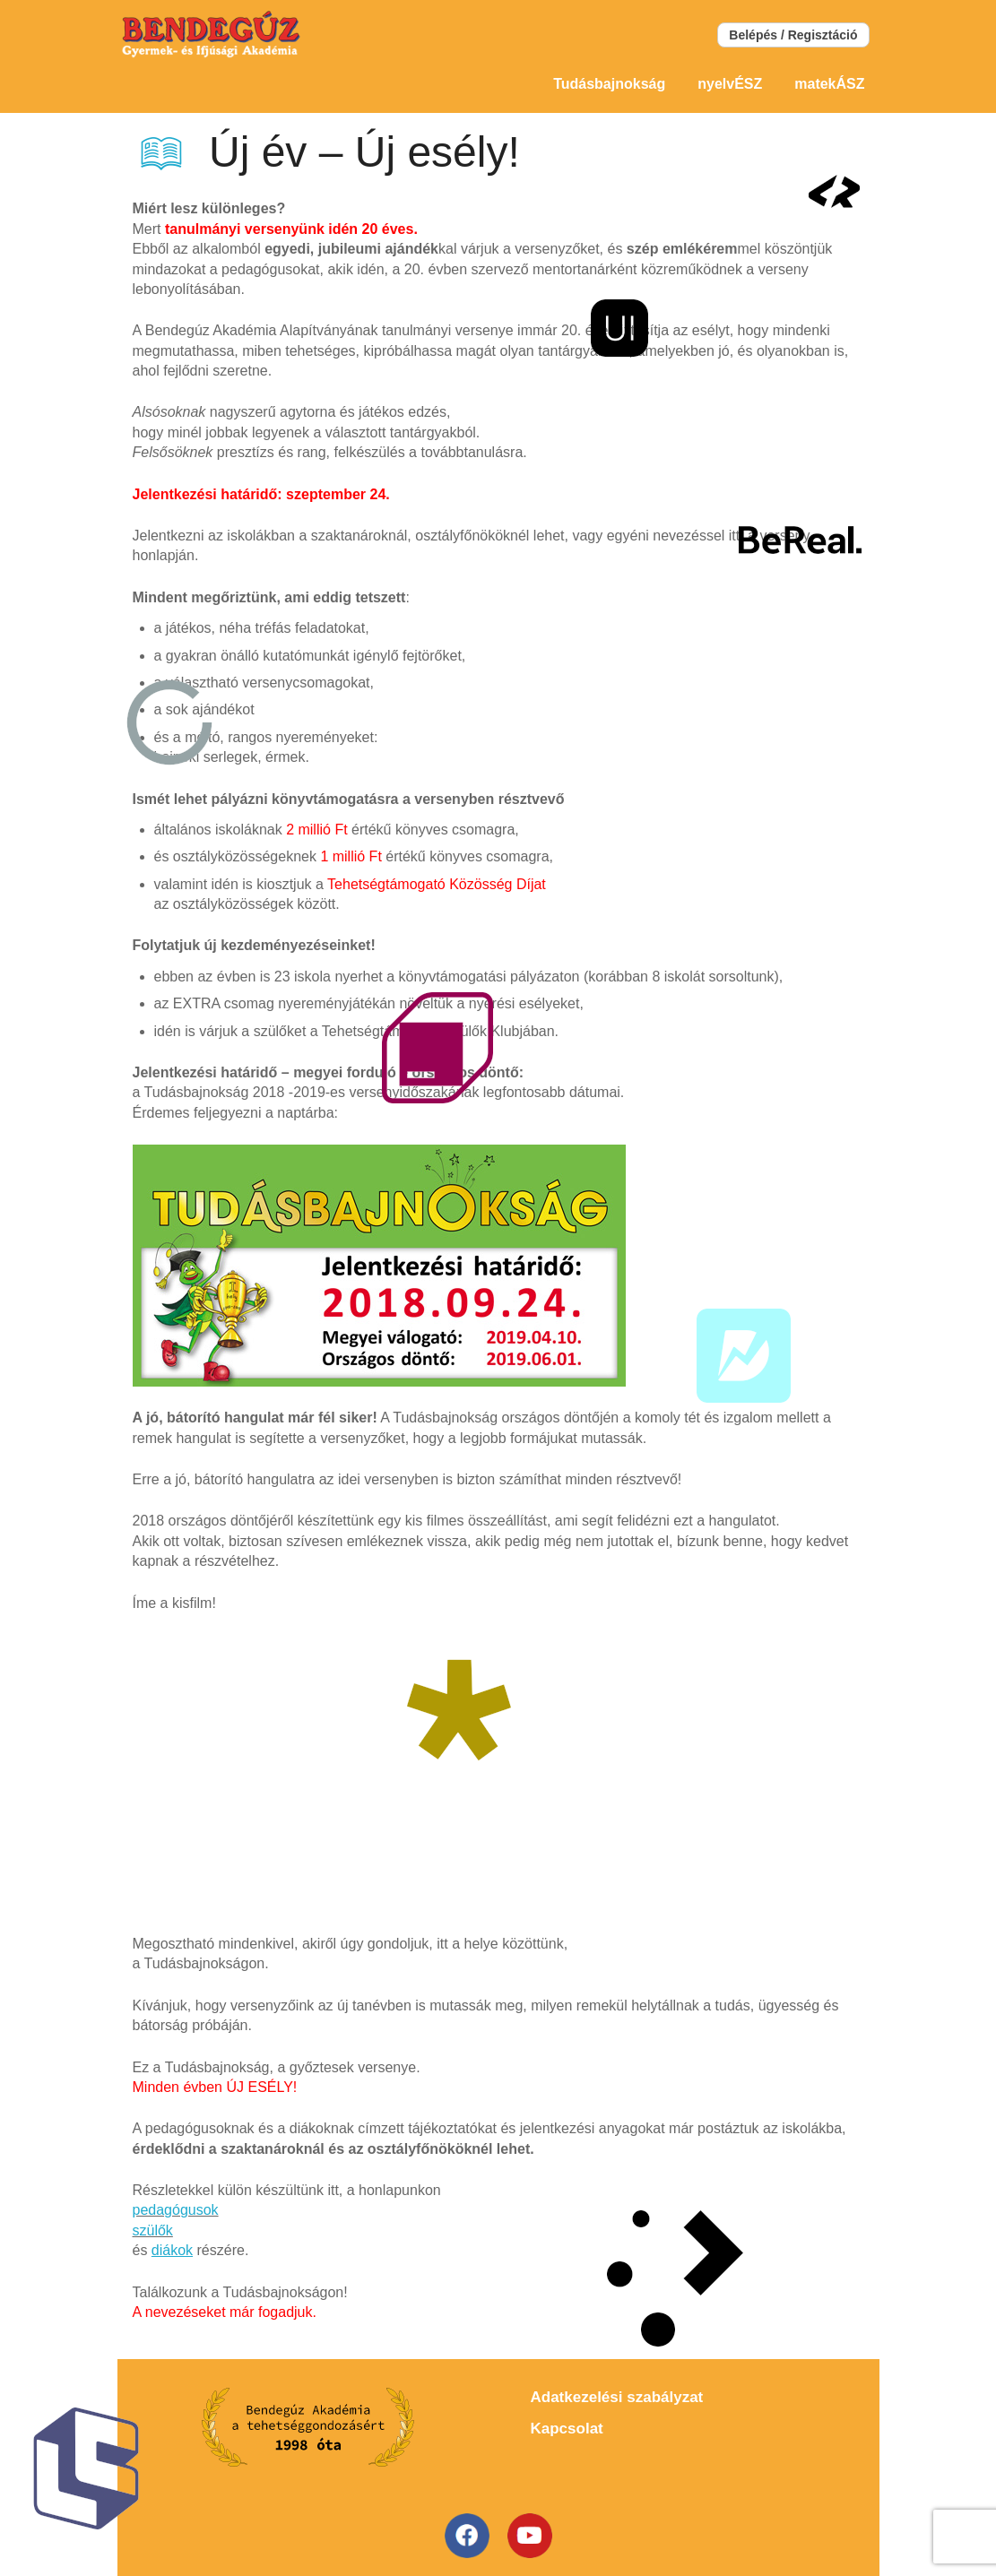 The height and width of the screenshot is (2576, 996). I want to click on jetbrains company logo, so click(437, 1048).